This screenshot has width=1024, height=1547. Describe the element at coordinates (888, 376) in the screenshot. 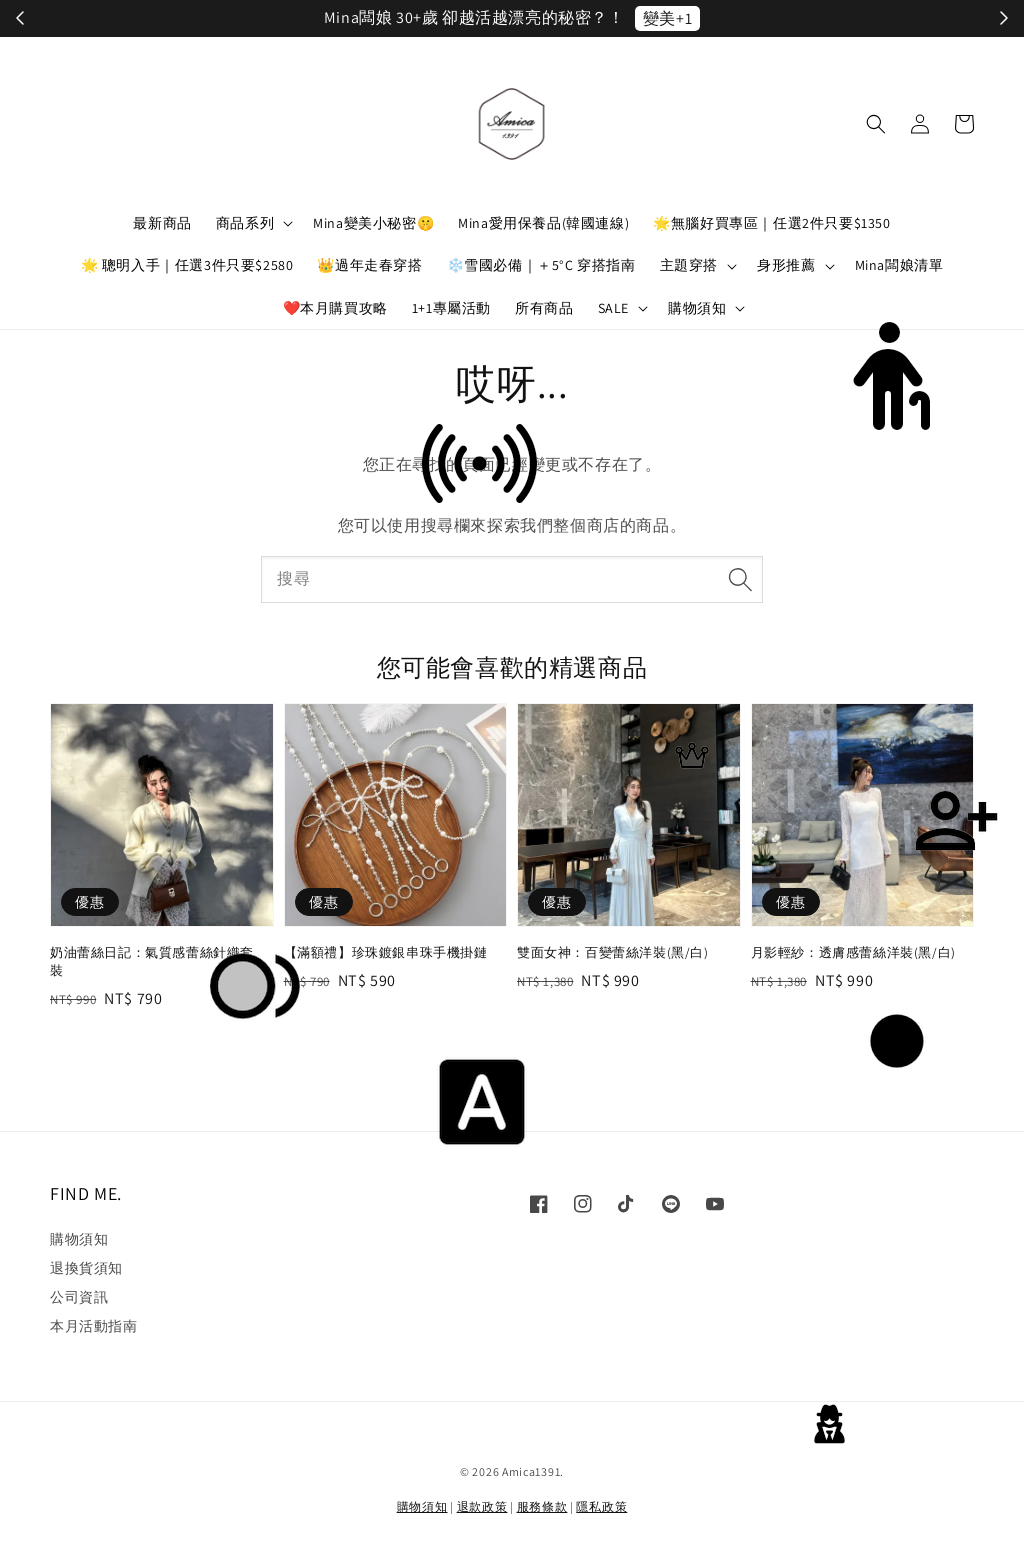

I see `indicates accessibility features or services` at that location.